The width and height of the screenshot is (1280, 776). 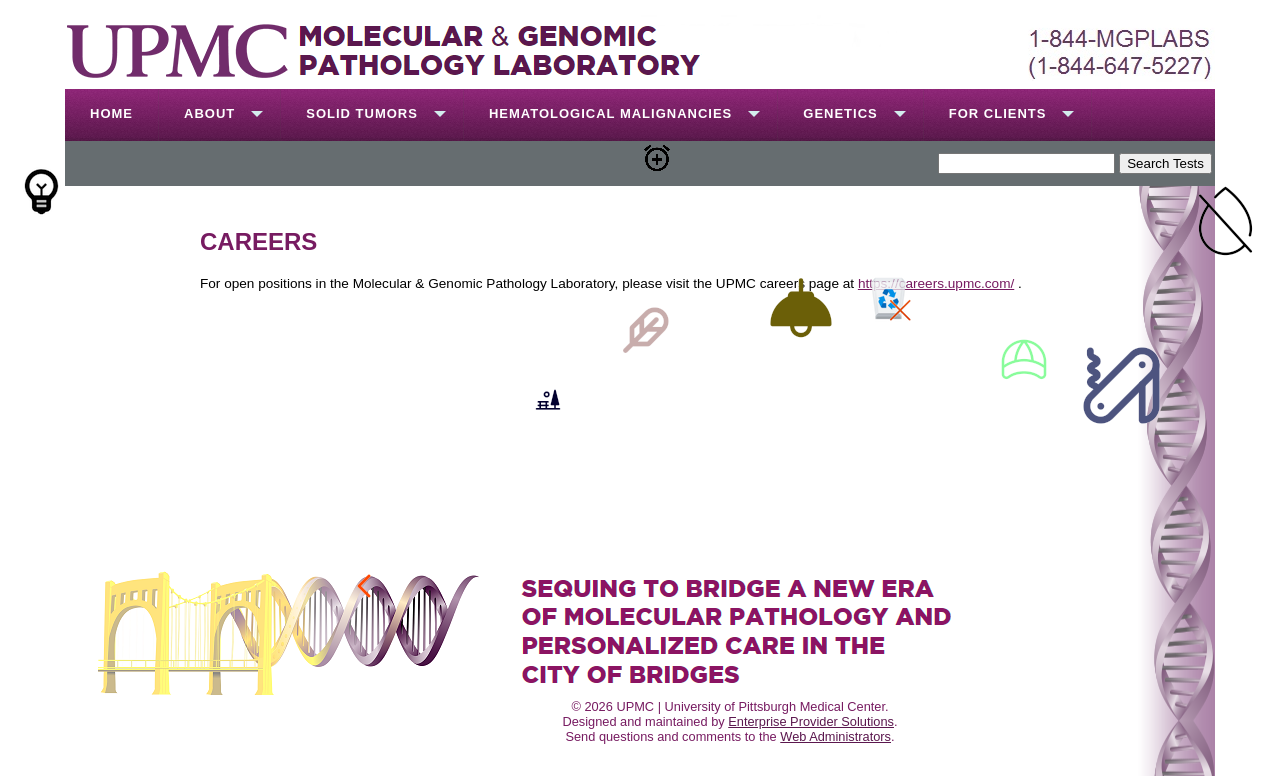 What do you see at coordinates (1024, 362) in the screenshot?
I see `browse hats or headwear category` at bounding box center [1024, 362].